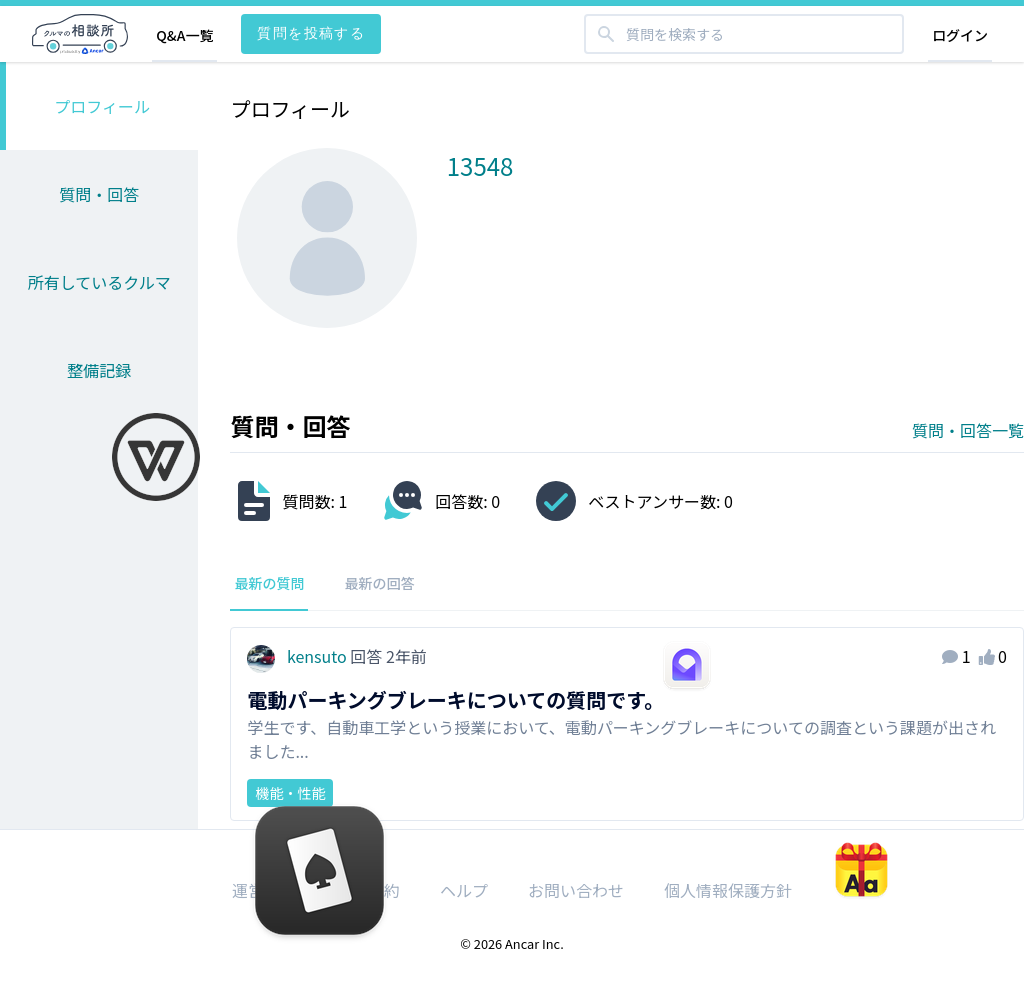 The image size is (1024, 1001). Describe the element at coordinates (319, 870) in the screenshot. I see `open solitaire card game` at that location.